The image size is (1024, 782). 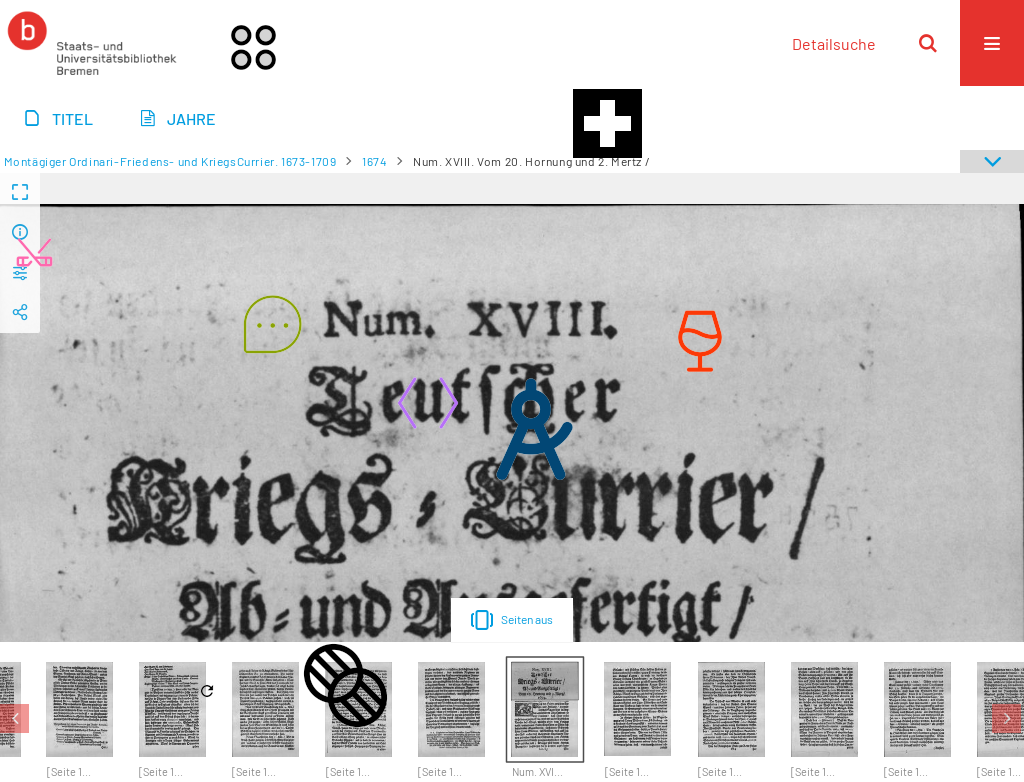 I want to click on view or edit source code, so click(x=428, y=403).